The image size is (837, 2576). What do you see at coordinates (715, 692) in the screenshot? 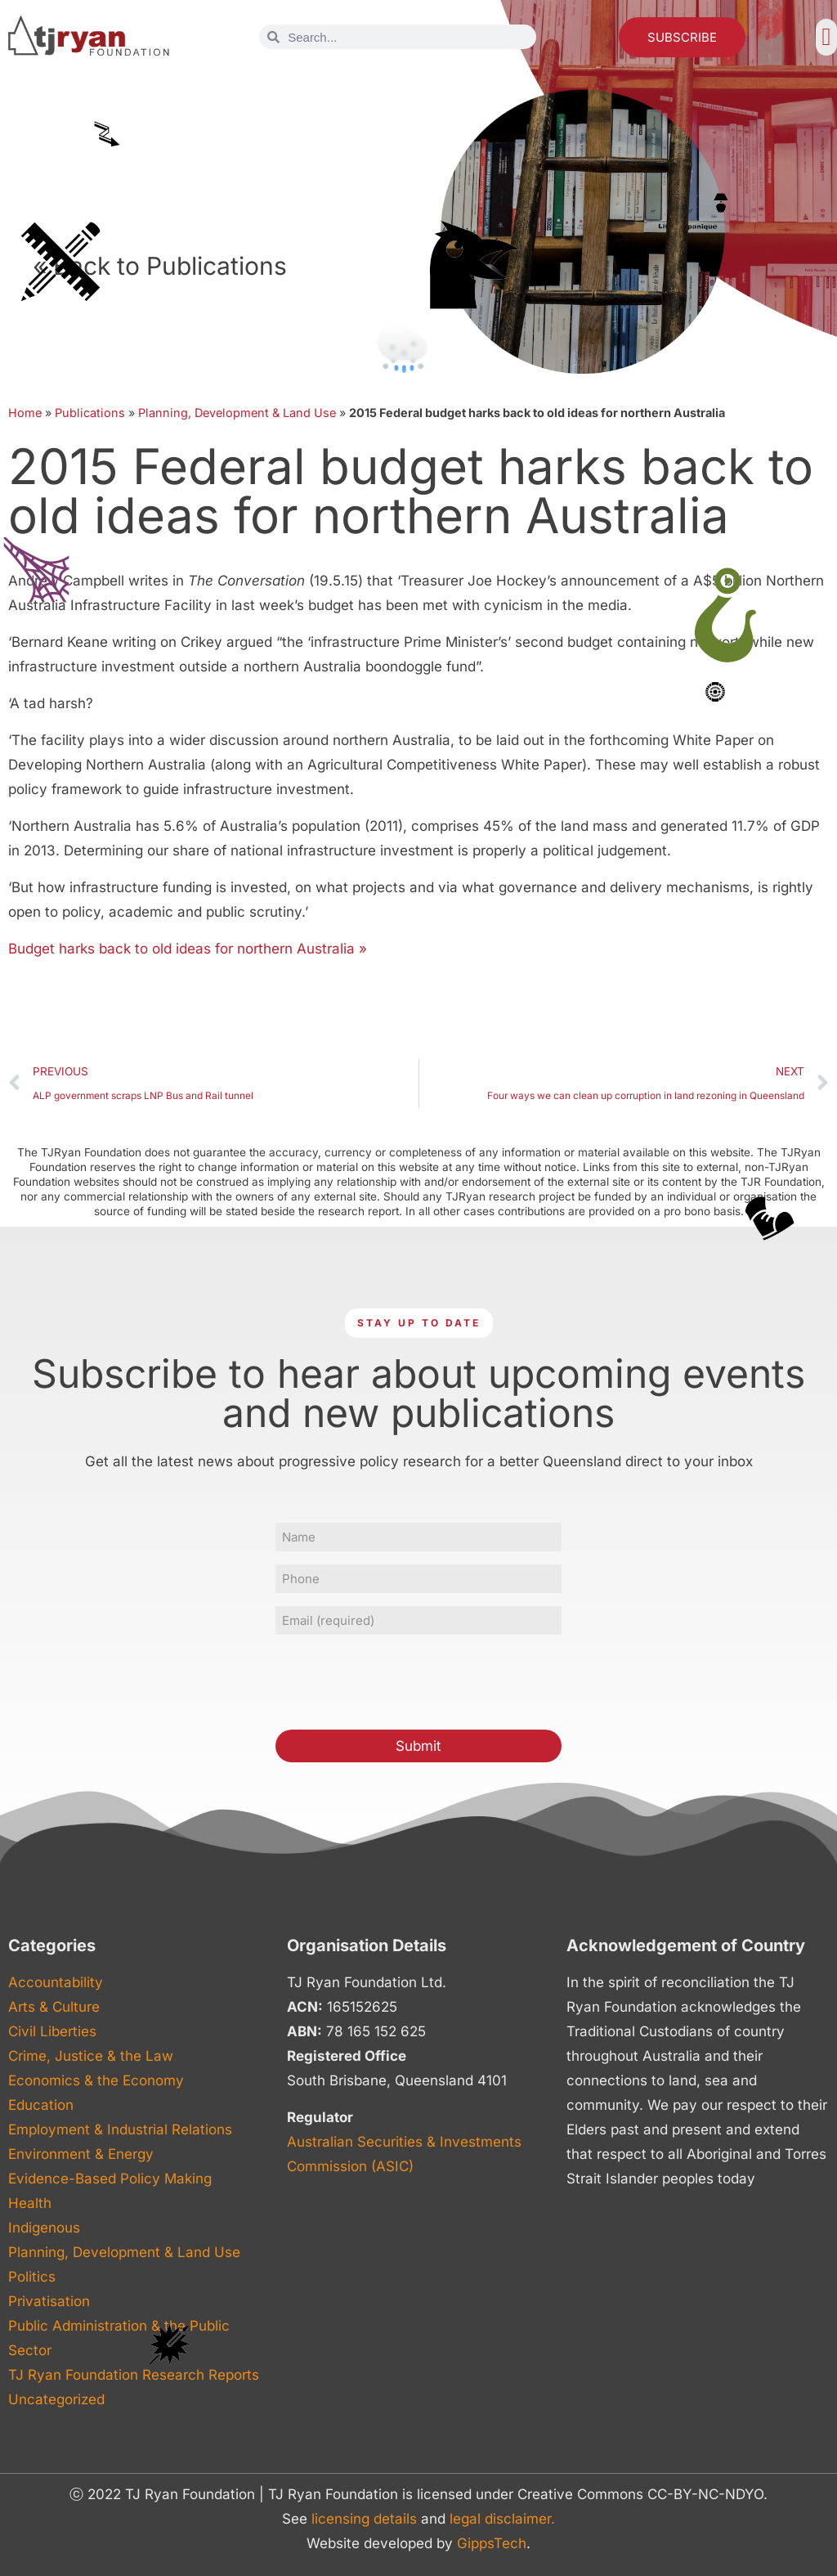
I see `a mechanical gear or cog settings icon` at bounding box center [715, 692].